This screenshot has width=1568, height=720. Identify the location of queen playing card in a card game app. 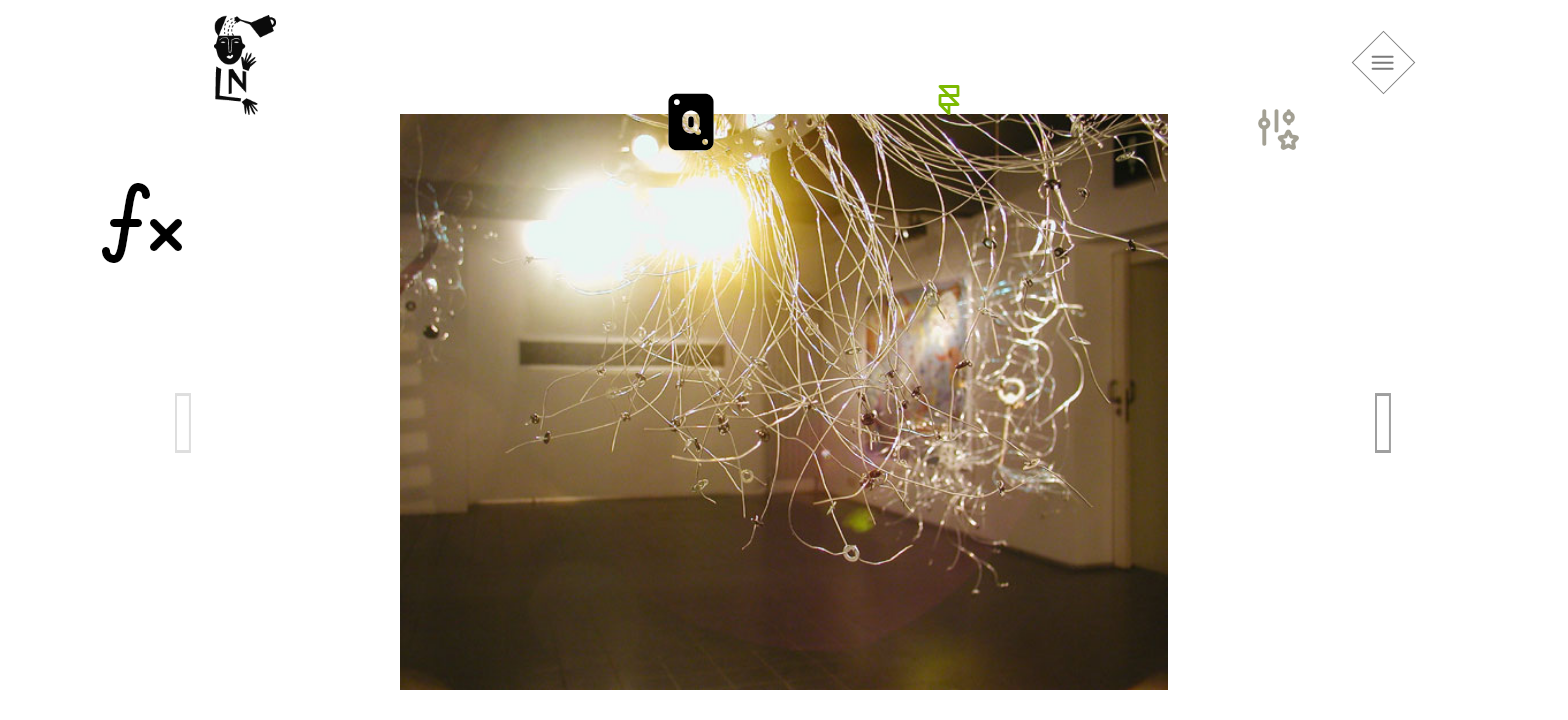
(691, 122).